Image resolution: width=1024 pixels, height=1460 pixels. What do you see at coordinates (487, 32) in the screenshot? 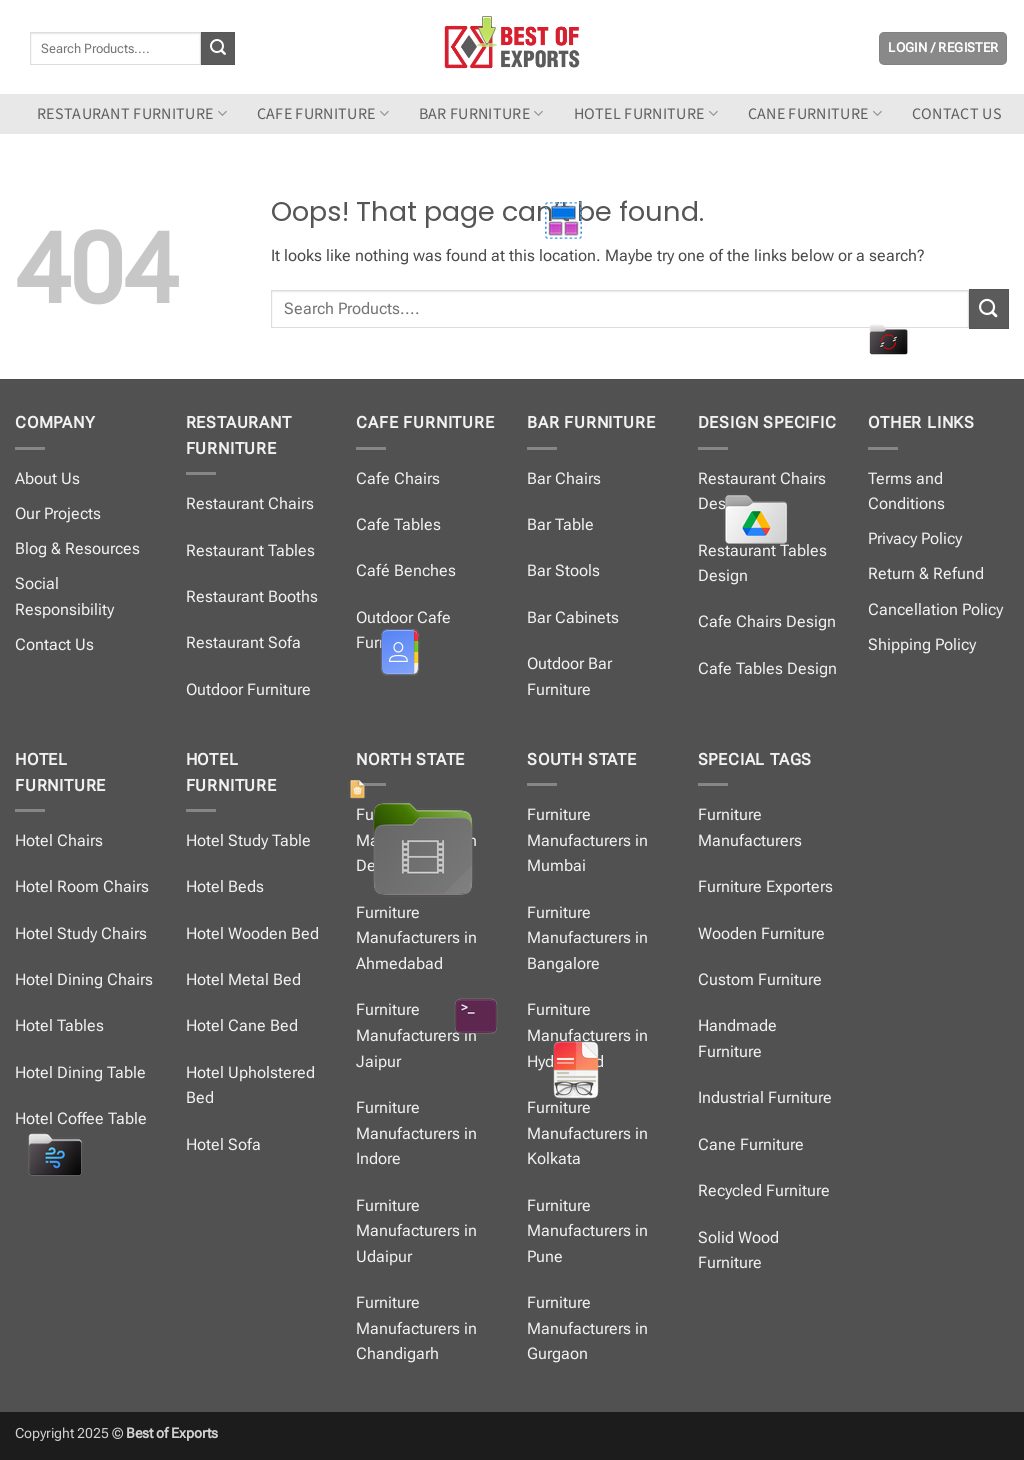
I see `save the current document` at bounding box center [487, 32].